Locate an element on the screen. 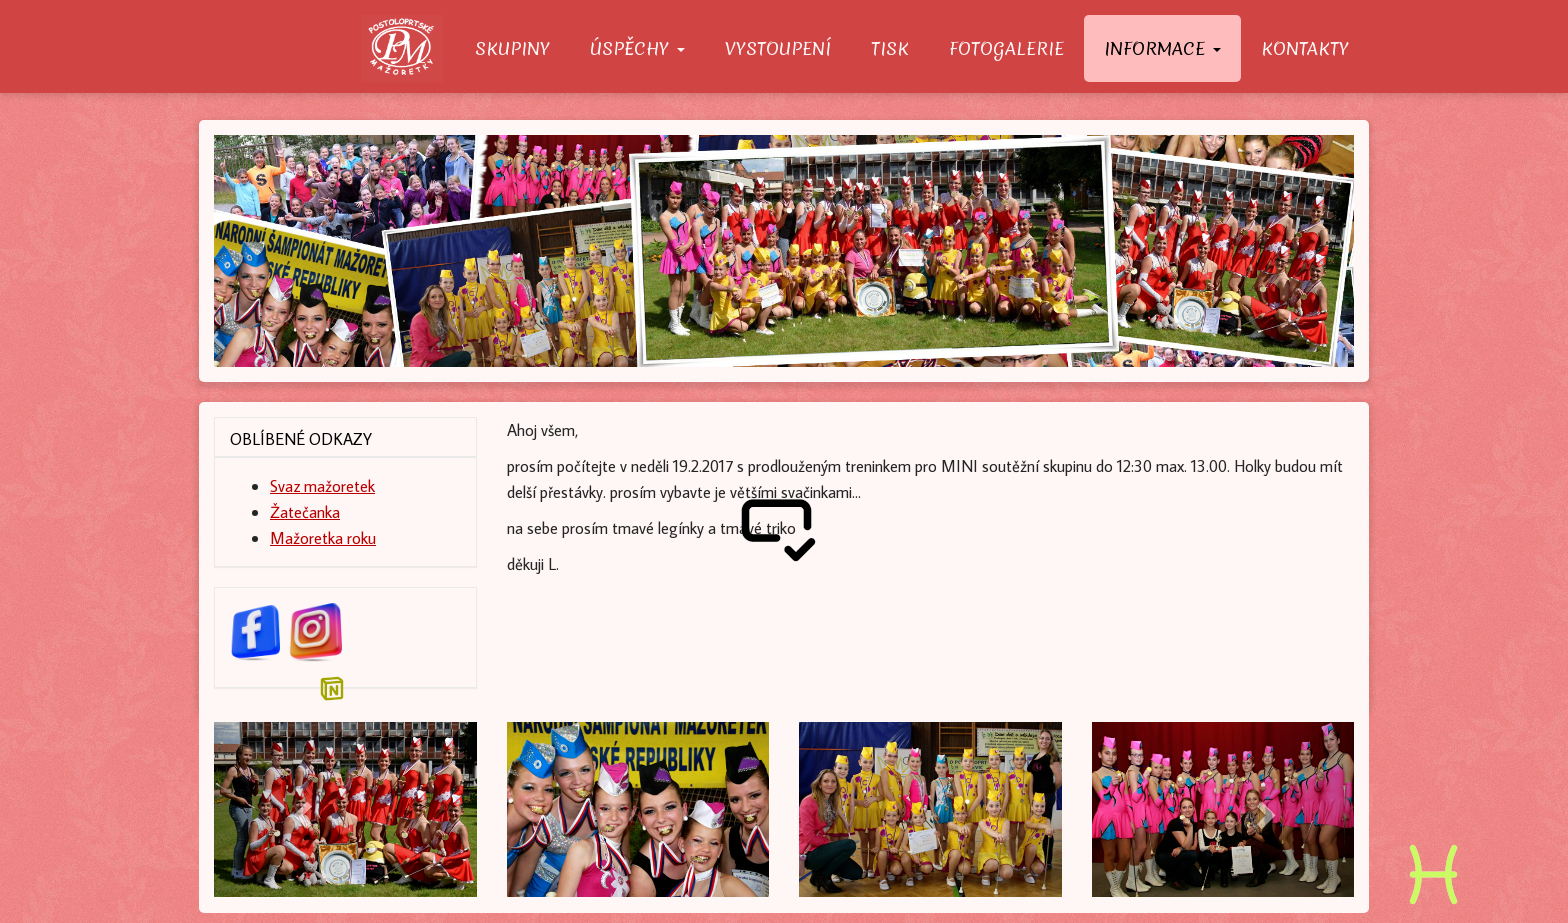 The image size is (1568, 923). pisces zodiac sign symbol is located at coordinates (1433, 874).